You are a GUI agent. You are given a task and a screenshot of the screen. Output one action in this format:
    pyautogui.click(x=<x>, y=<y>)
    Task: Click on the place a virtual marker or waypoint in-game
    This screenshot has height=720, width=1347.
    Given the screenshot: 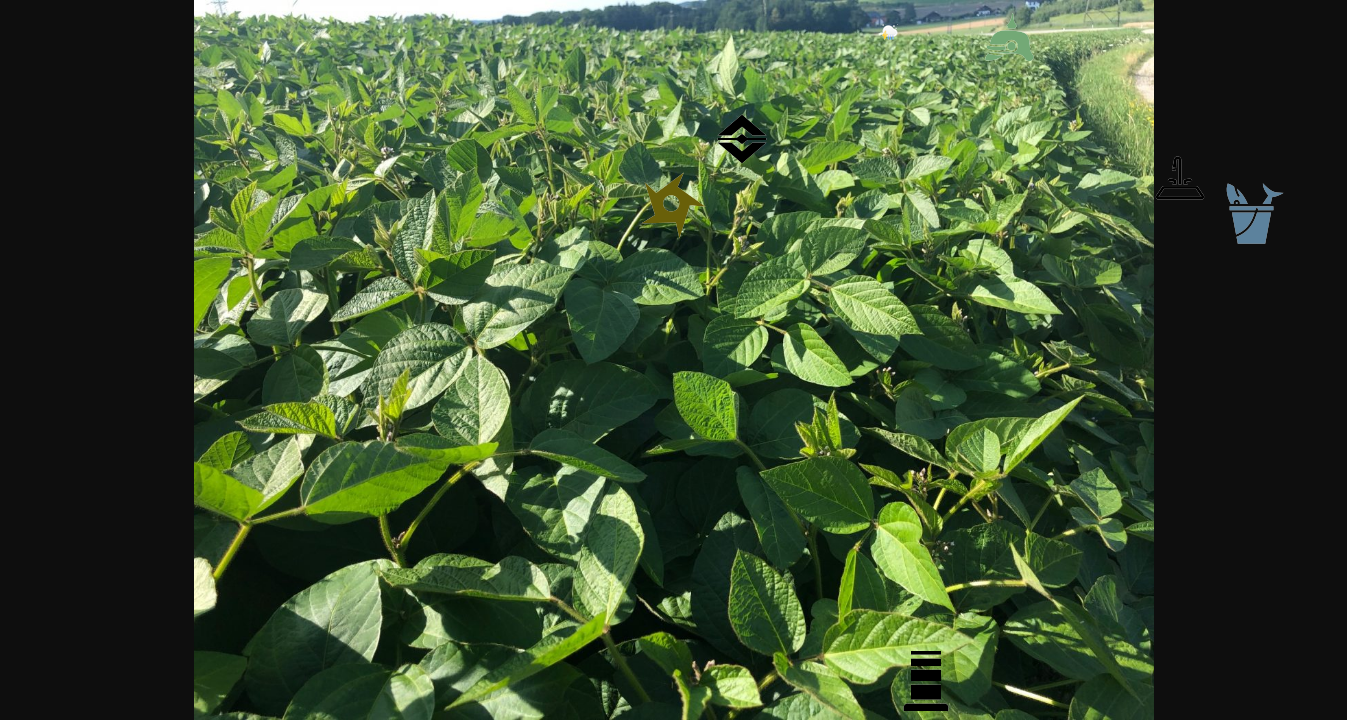 What is the action you would take?
    pyautogui.click(x=742, y=139)
    